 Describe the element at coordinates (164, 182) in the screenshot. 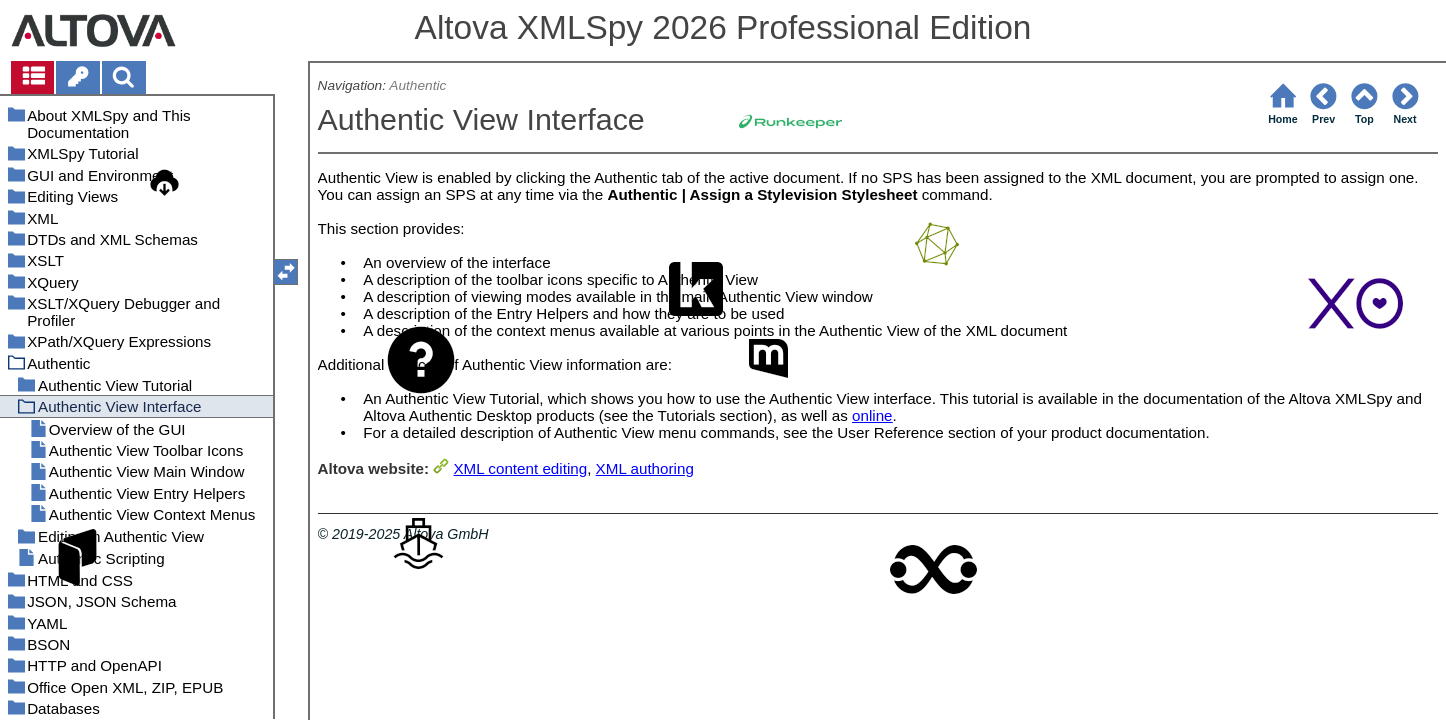

I see `download file from cloud storage` at that location.